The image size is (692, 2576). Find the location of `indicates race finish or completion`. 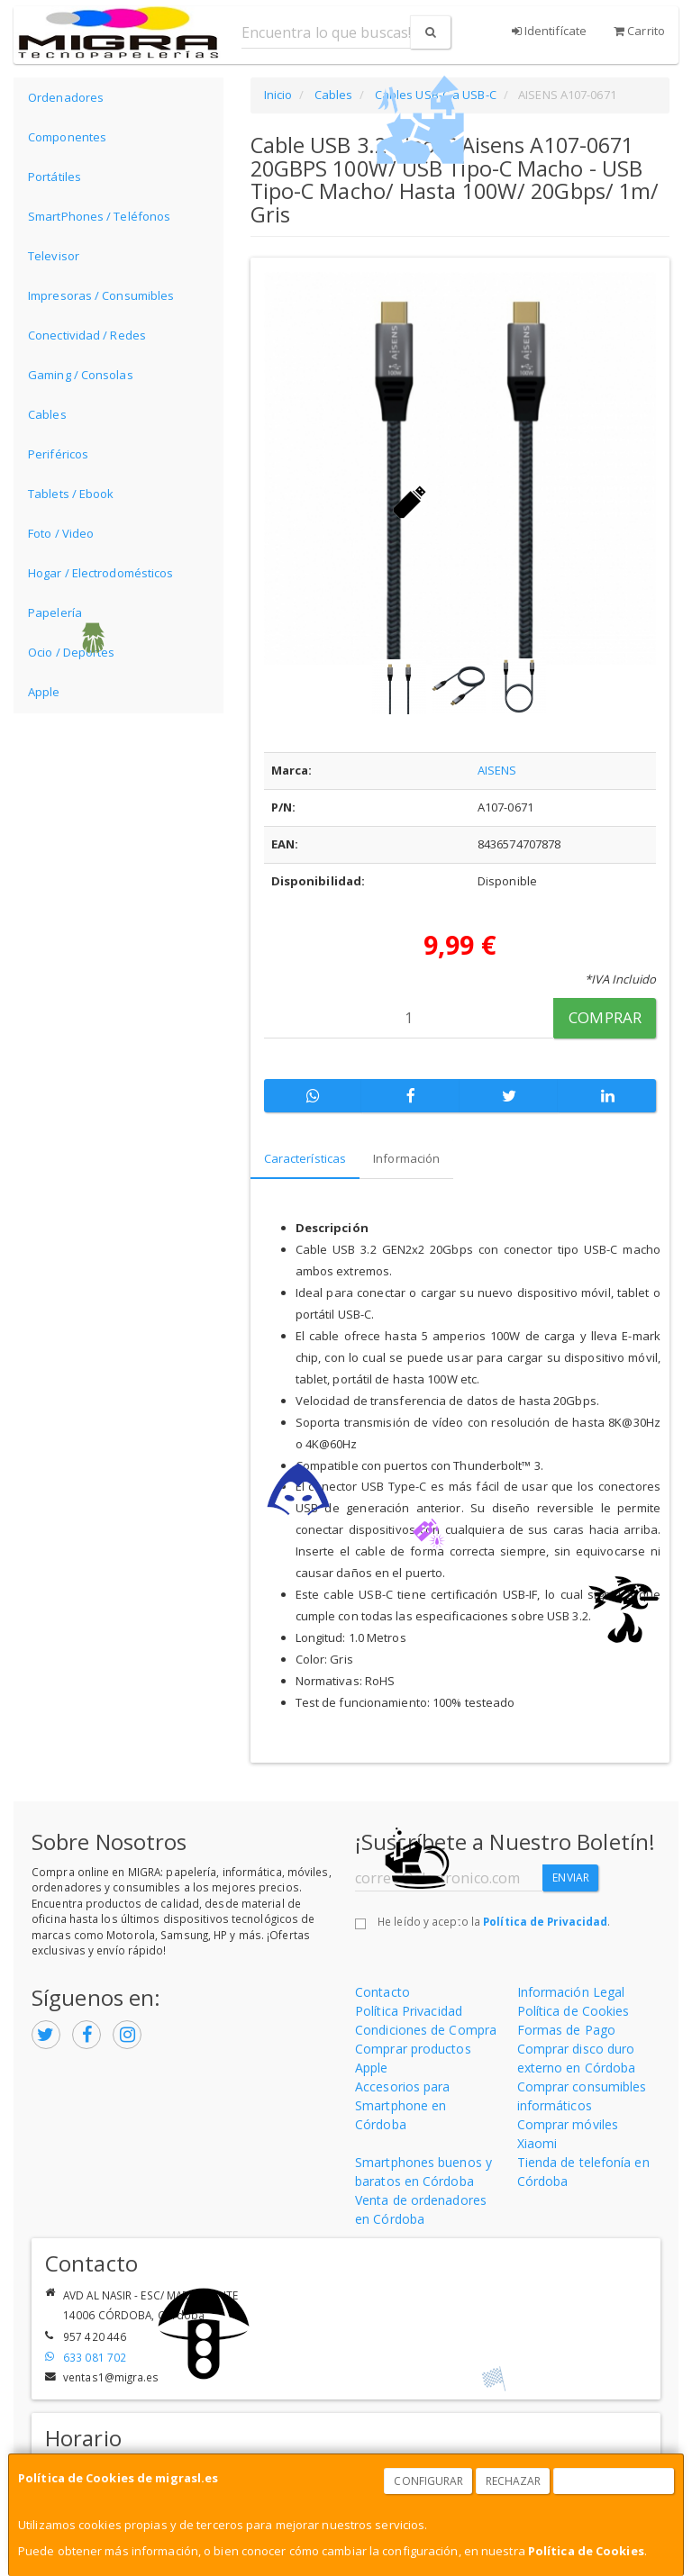

indicates race finish or completion is located at coordinates (494, 2379).